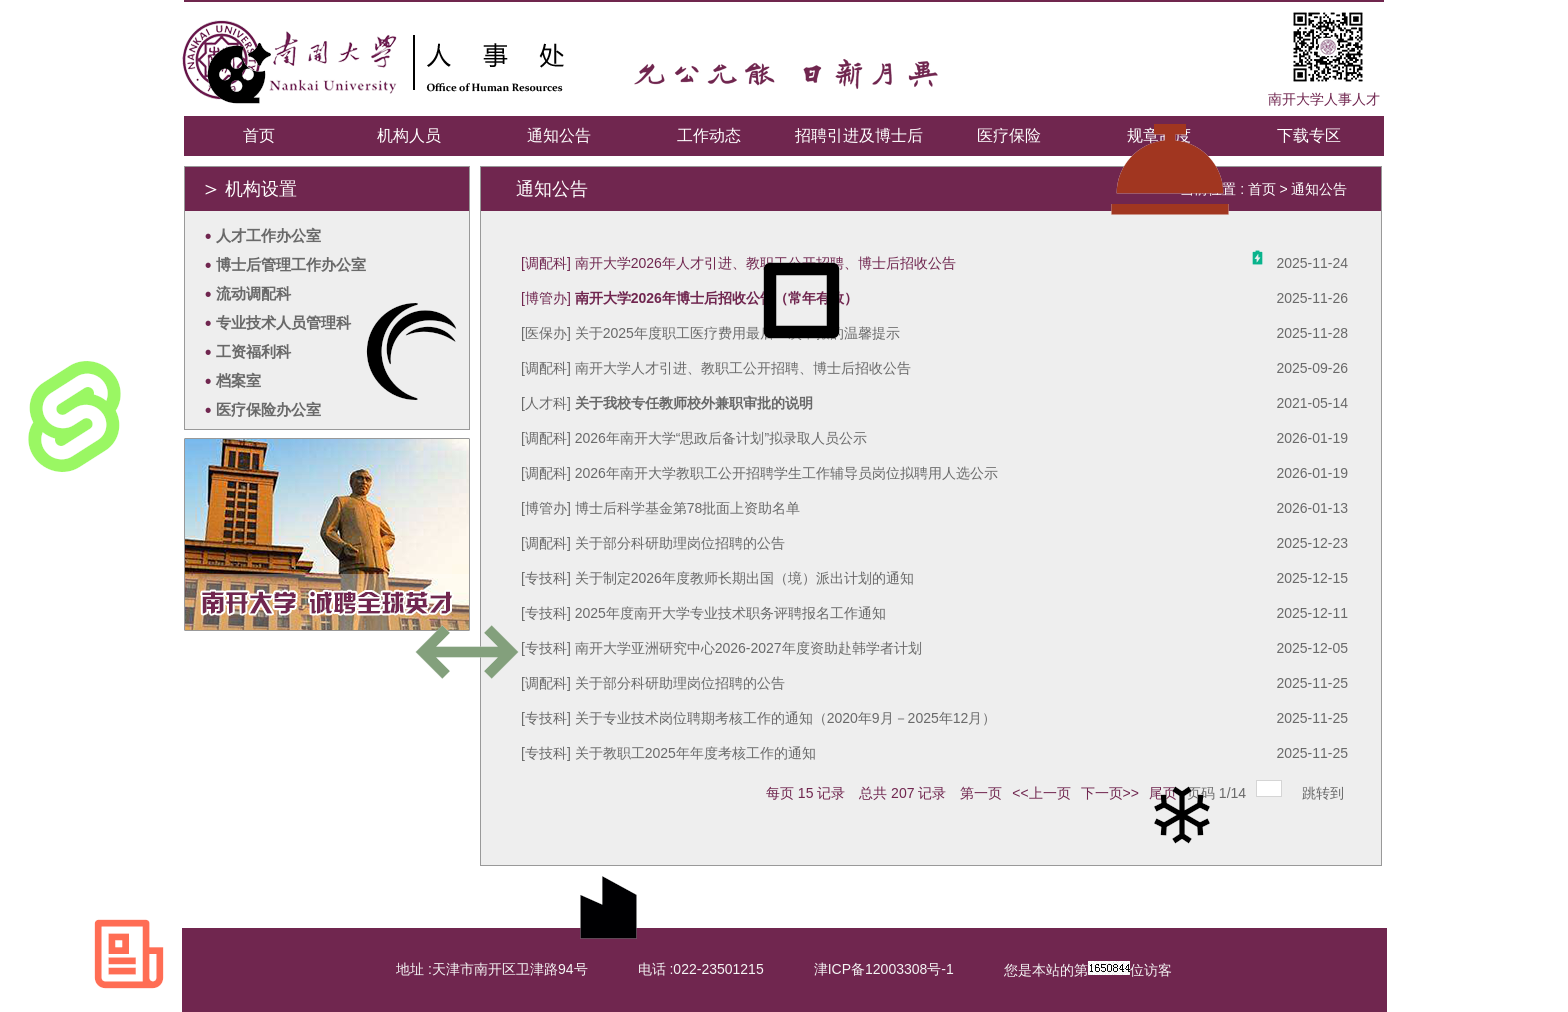 The image size is (1568, 1012). Describe the element at coordinates (801, 300) in the screenshot. I see `stop media playback` at that location.